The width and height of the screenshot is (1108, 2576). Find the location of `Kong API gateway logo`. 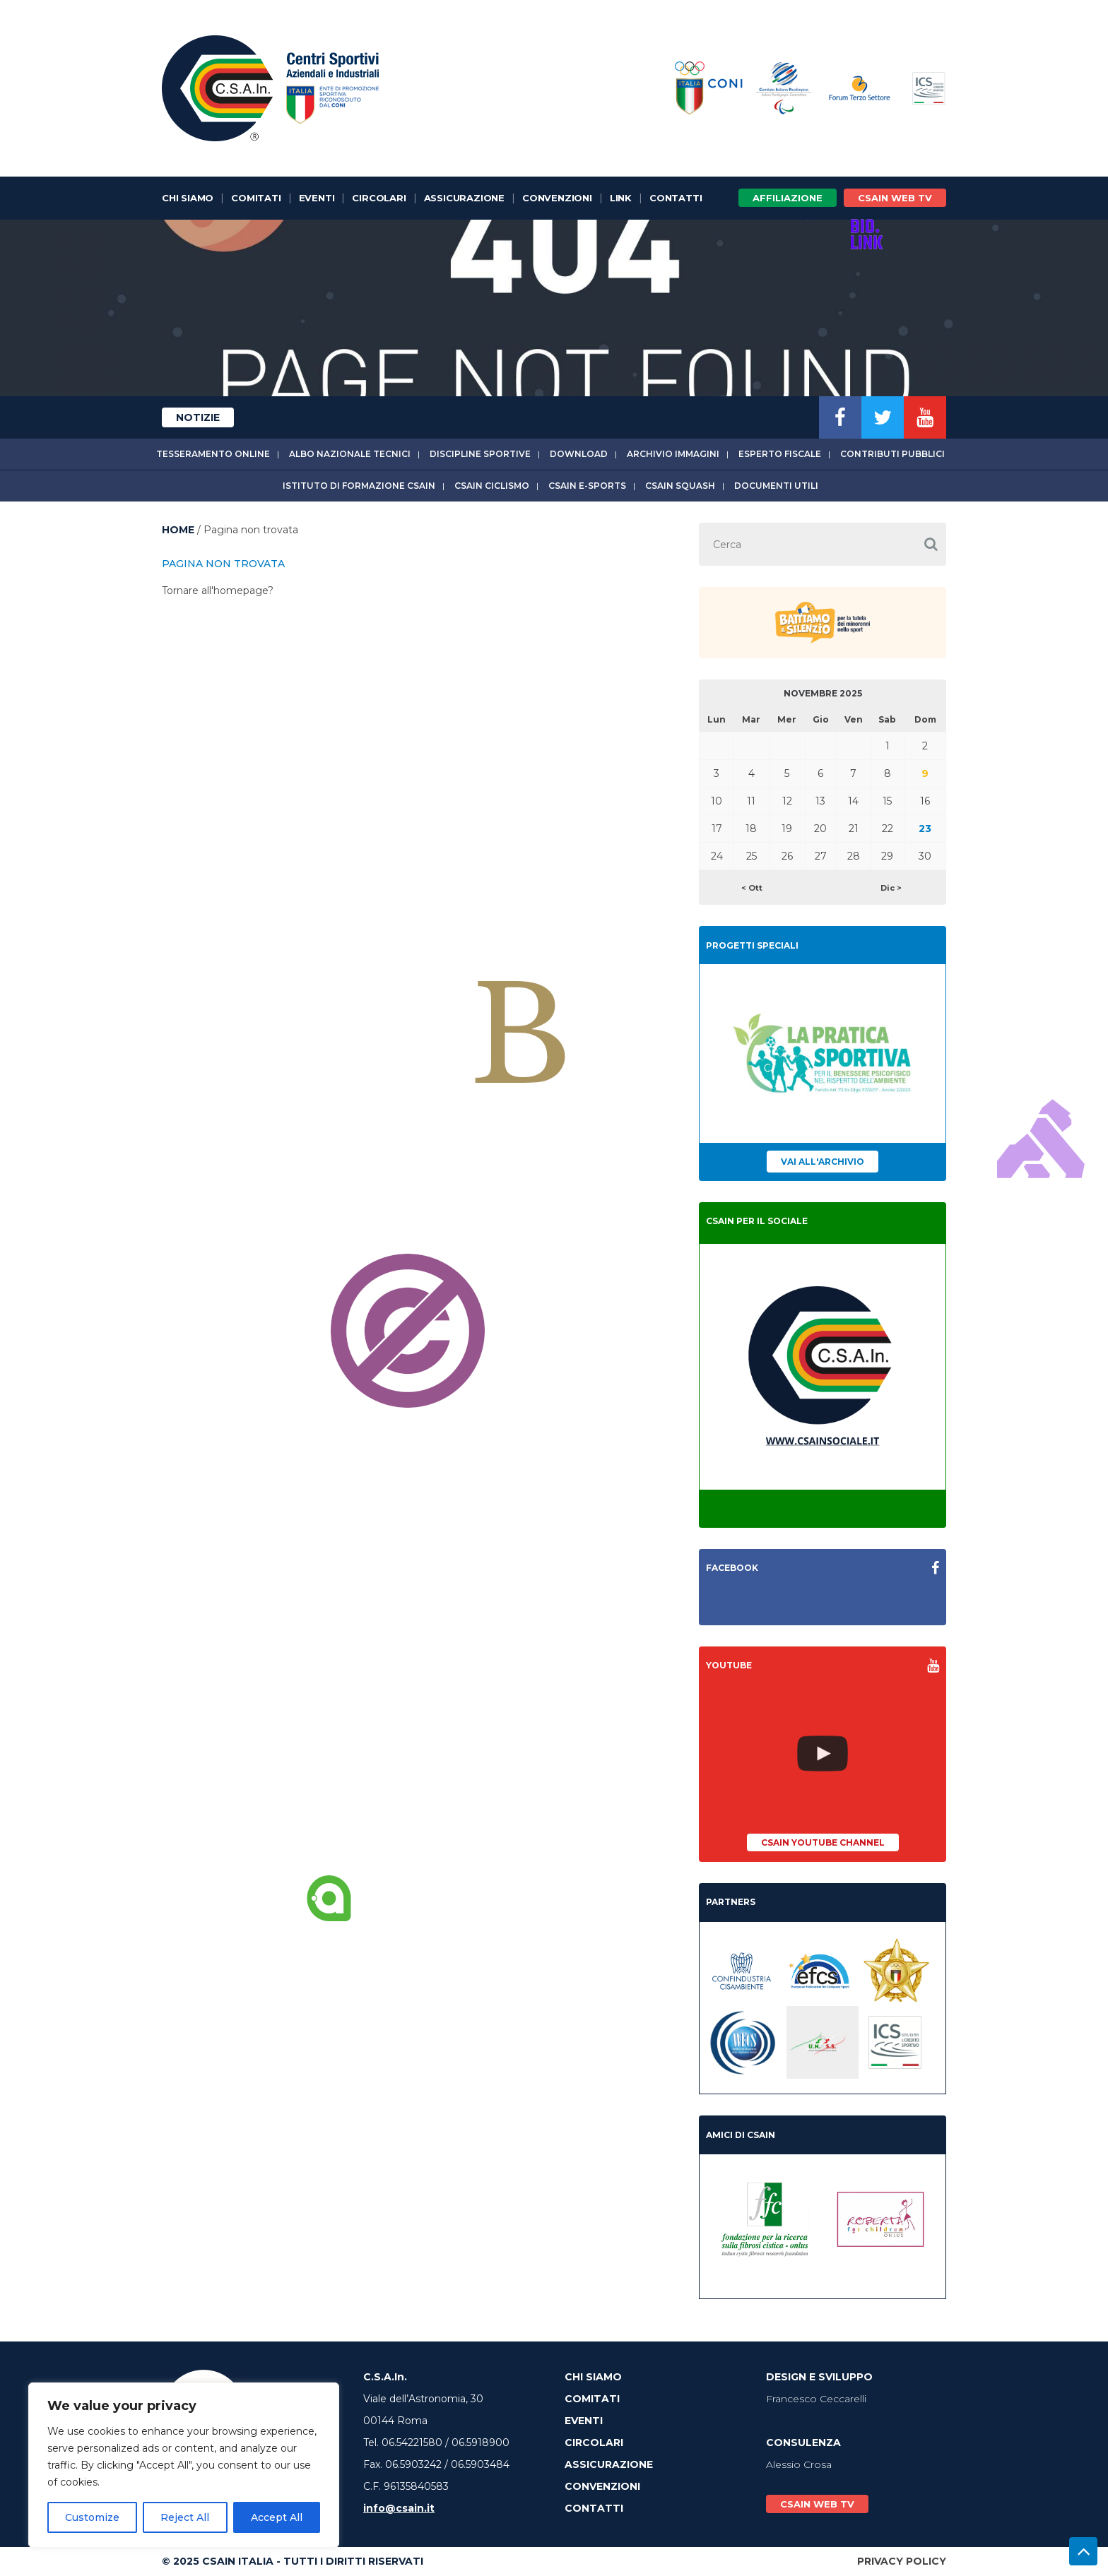

Kong API gateway logo is located at coordinates (1041, 1139).